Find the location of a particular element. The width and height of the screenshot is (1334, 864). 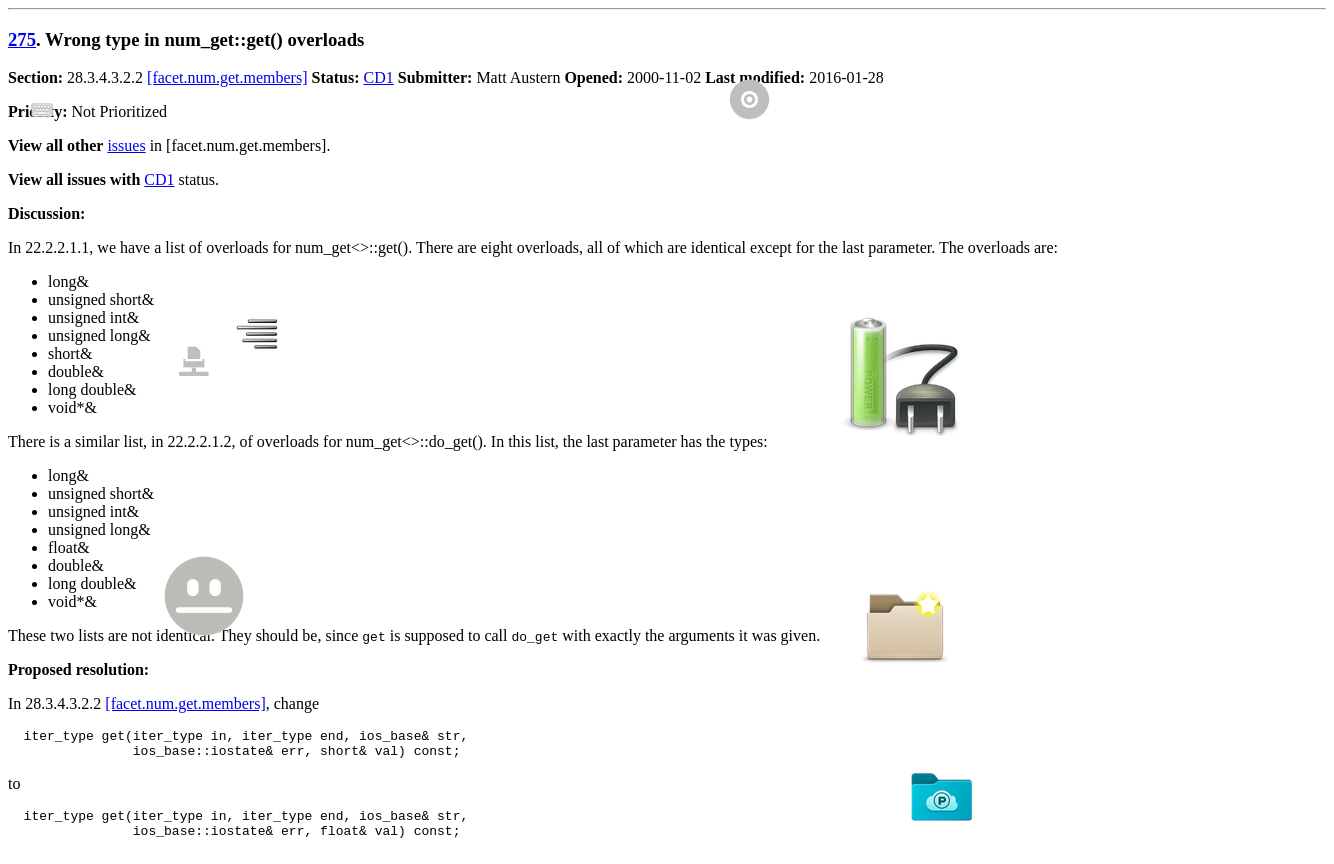

indicates optical disc drive or CD/DVD media is located at coordinates (749, 99).